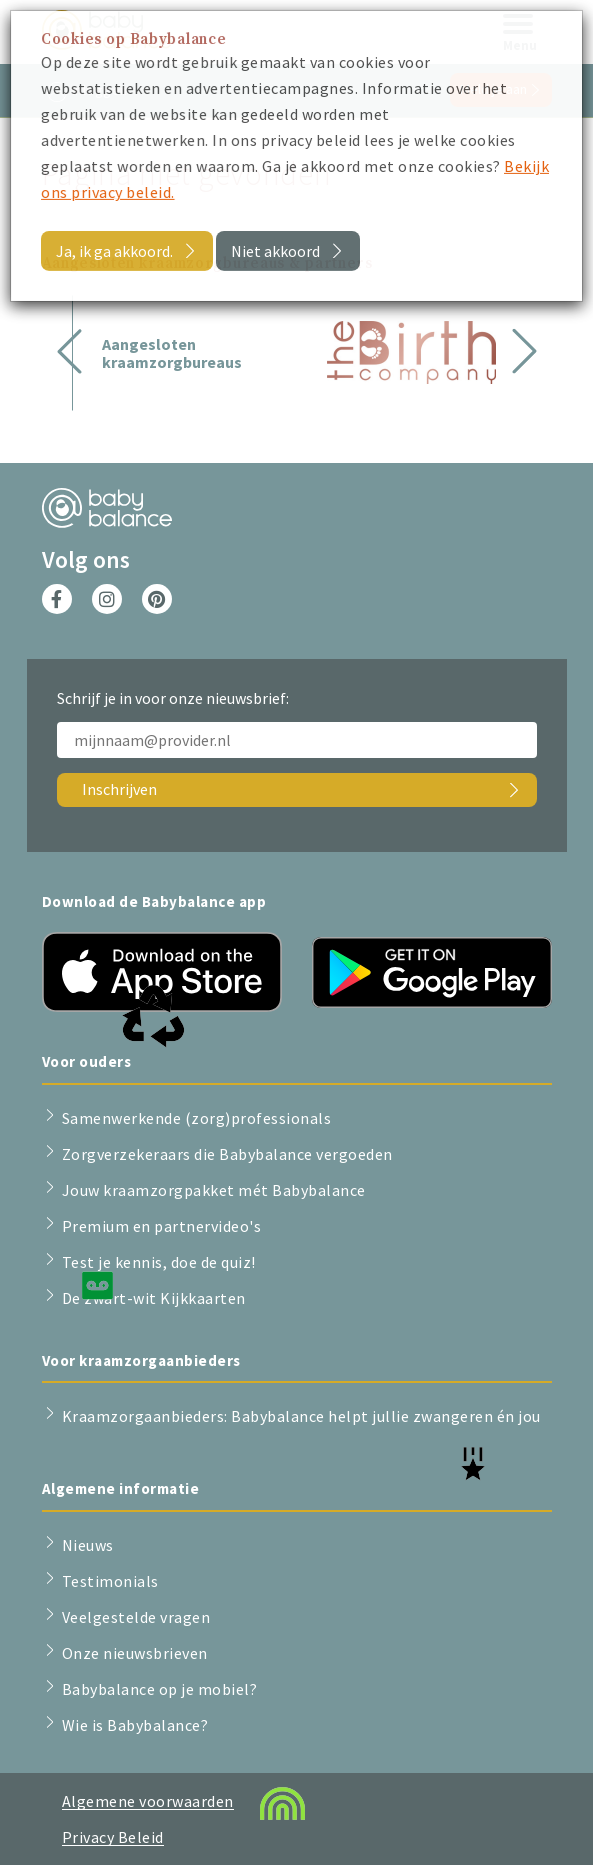  I want to click on indicates an achievement or award earned, so click(473, 1463).